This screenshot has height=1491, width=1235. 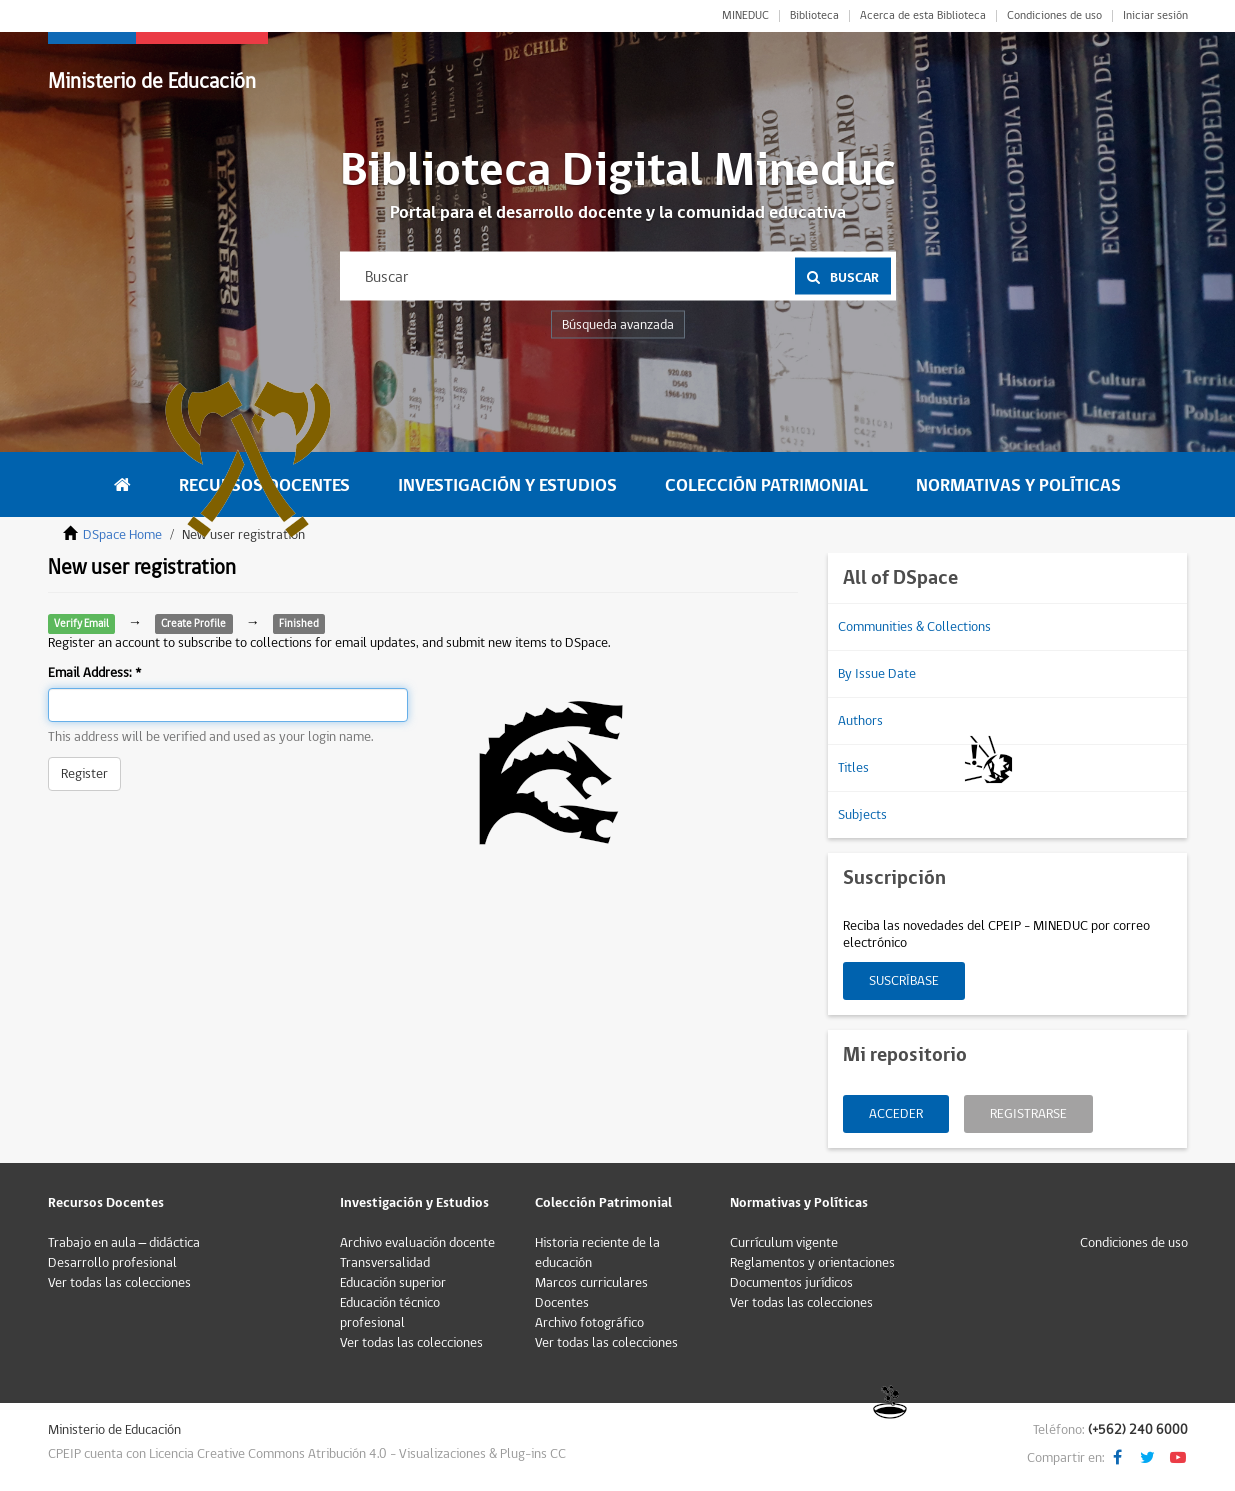 What do you see at coordinates (988, 759) in the screenshot?
I see `send an emergency distress signal` at bounding box center [988, 759].